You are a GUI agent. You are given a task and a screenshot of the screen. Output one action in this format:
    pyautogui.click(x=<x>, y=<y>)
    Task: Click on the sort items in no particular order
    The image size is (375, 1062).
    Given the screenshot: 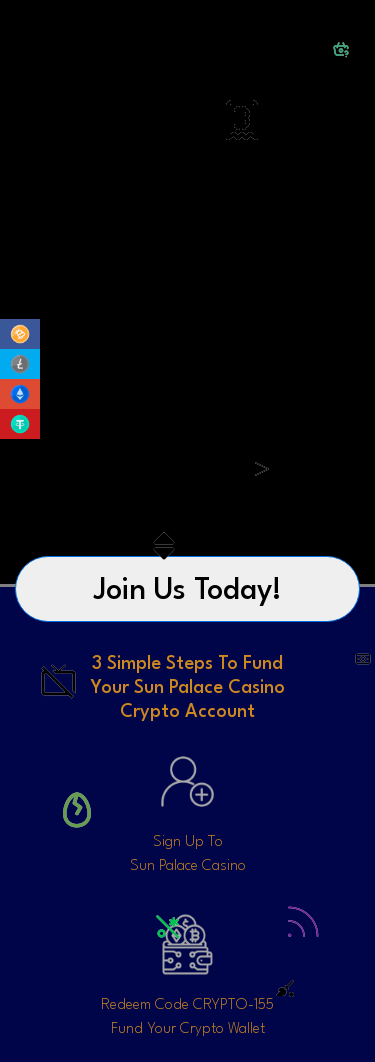 What is the action you would take?
    pyautogui.click(x=164, y=546)
    